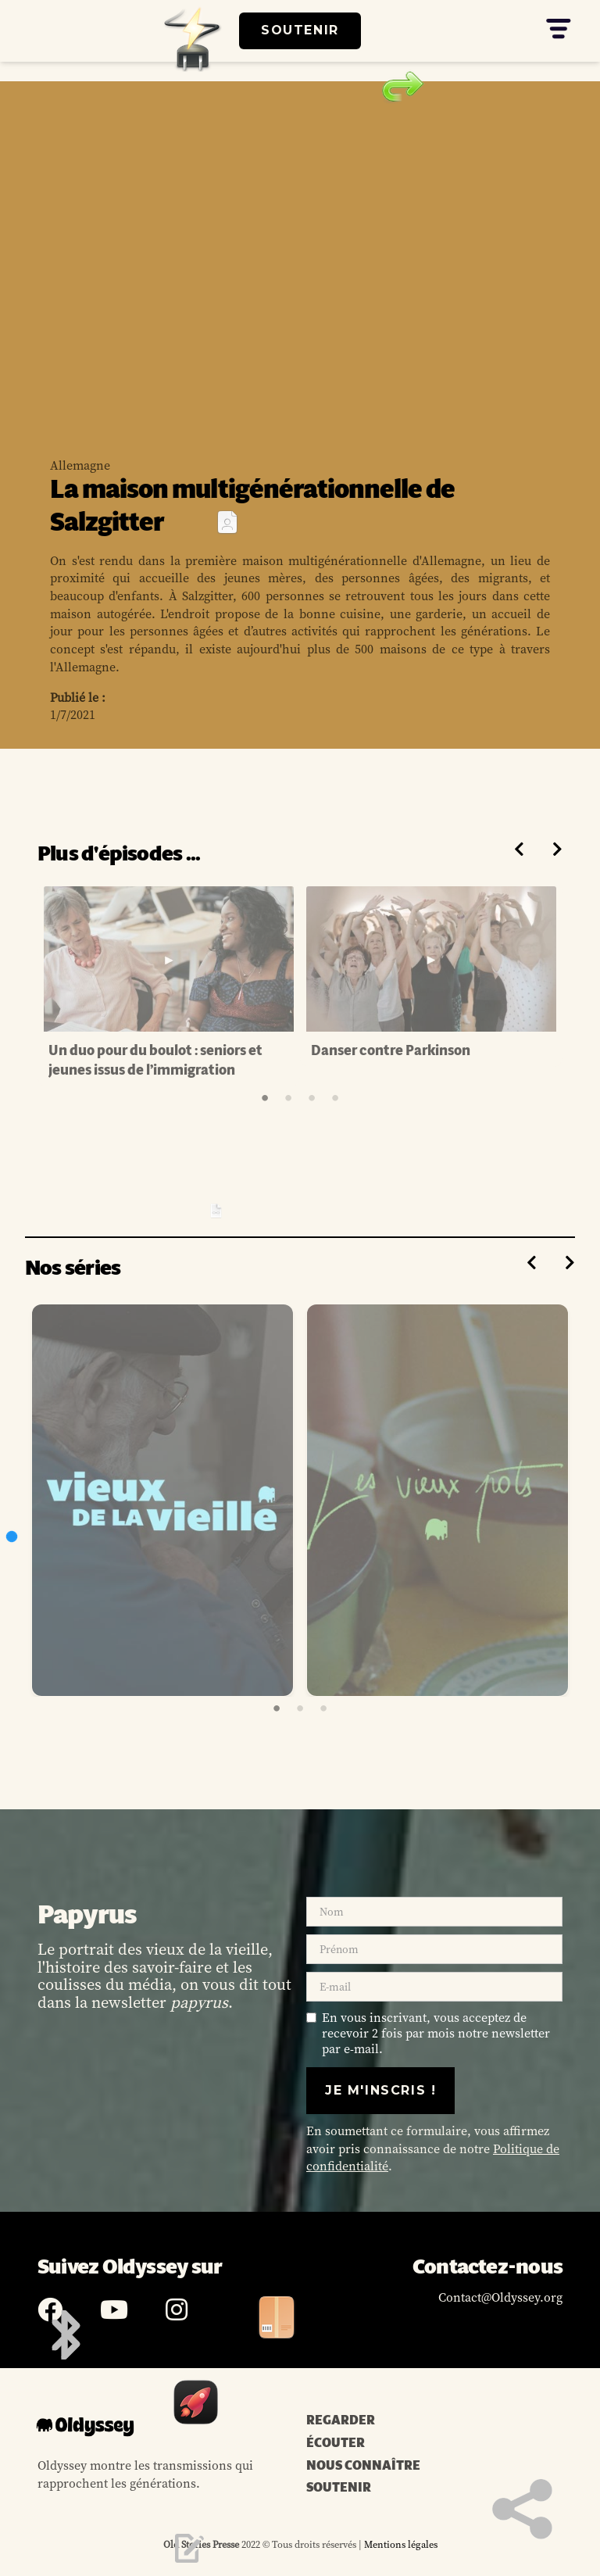 This screenshot has width=600, height=2576. What do you see at coordinates (67, 2334) in the screenshot?
I see `indicates bluetooth is currently active and connected` at bounding box center [67, 2334].